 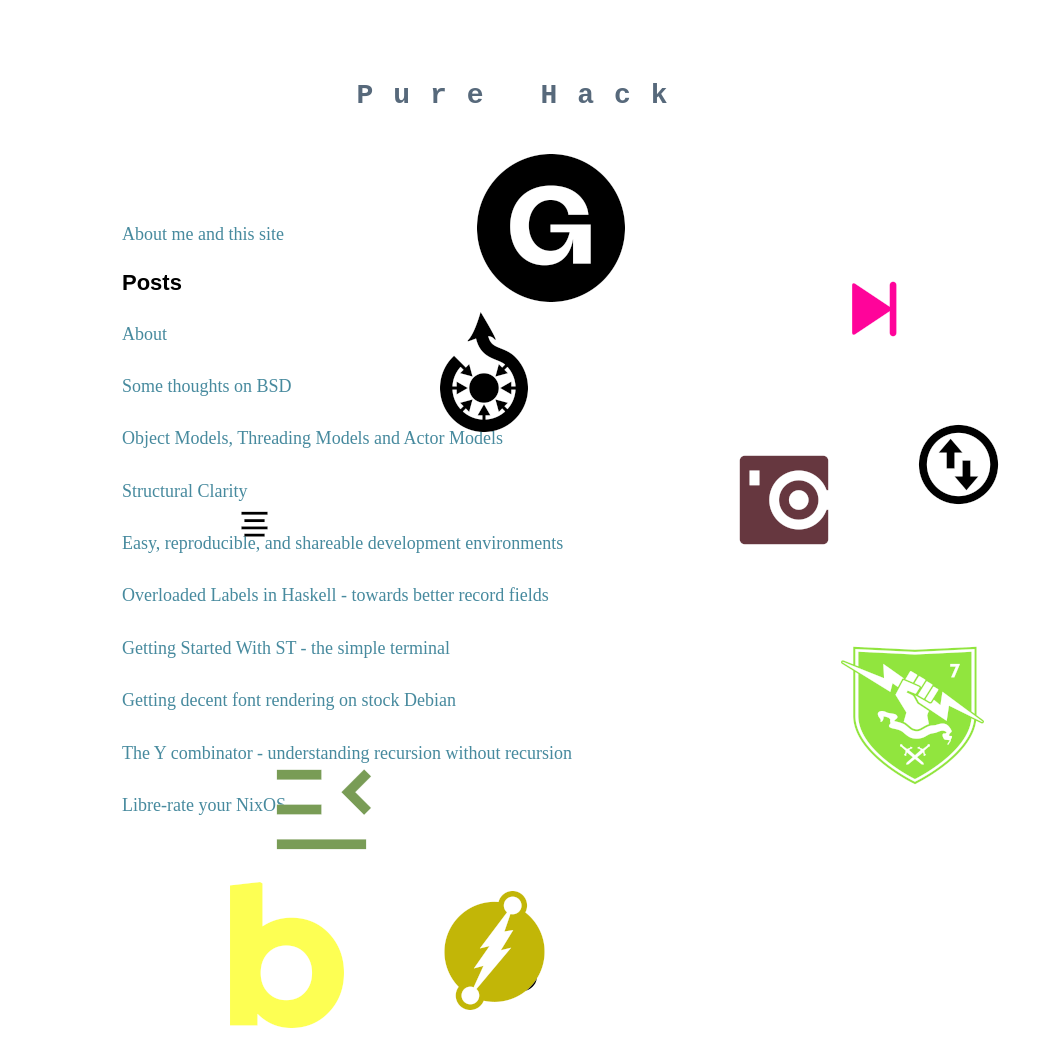 What do you see at coordinates (784, 500) in the screenshot?
I see `access photo gallery or camera roll` at bounding box center [784, 500].